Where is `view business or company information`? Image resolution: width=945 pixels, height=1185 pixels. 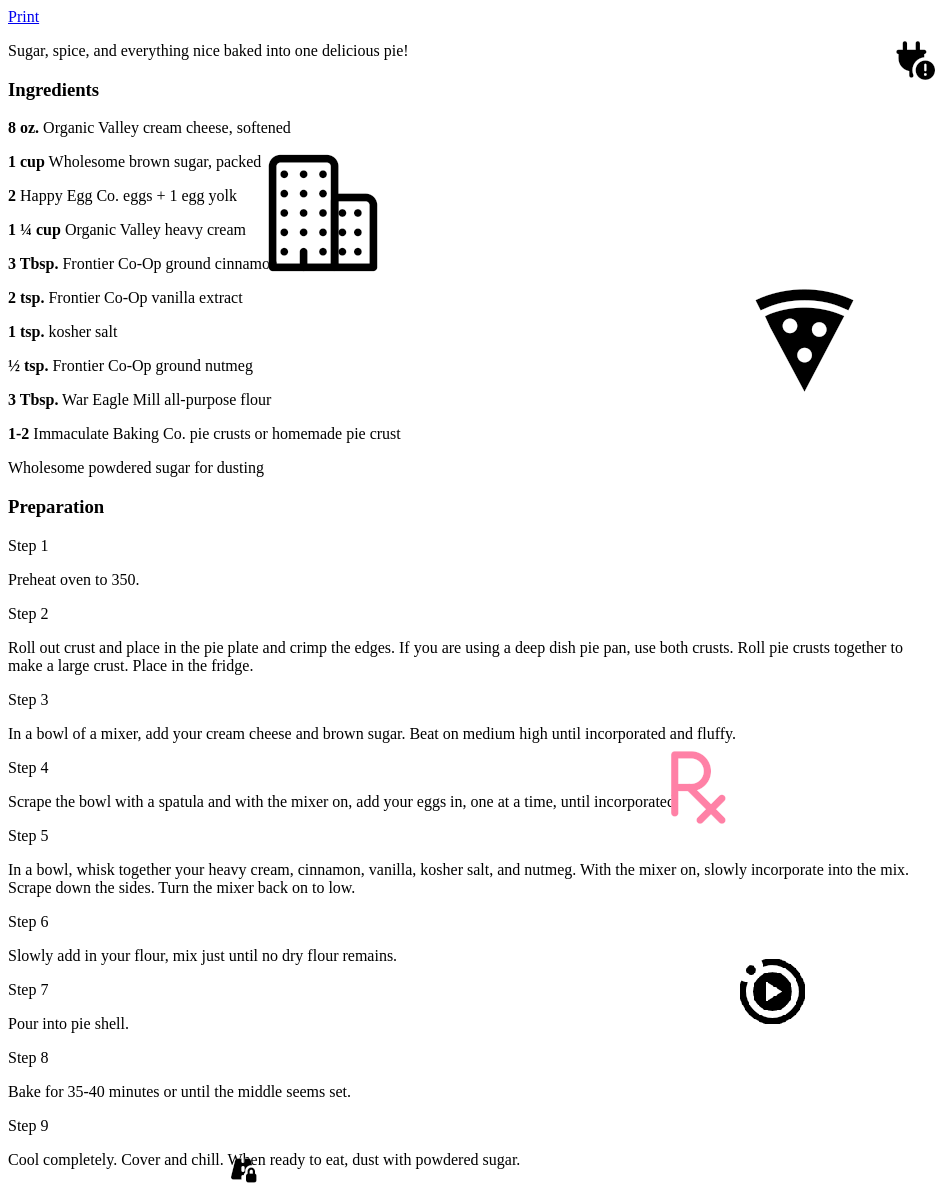 view business or company information is located at coordinates (323, 213).